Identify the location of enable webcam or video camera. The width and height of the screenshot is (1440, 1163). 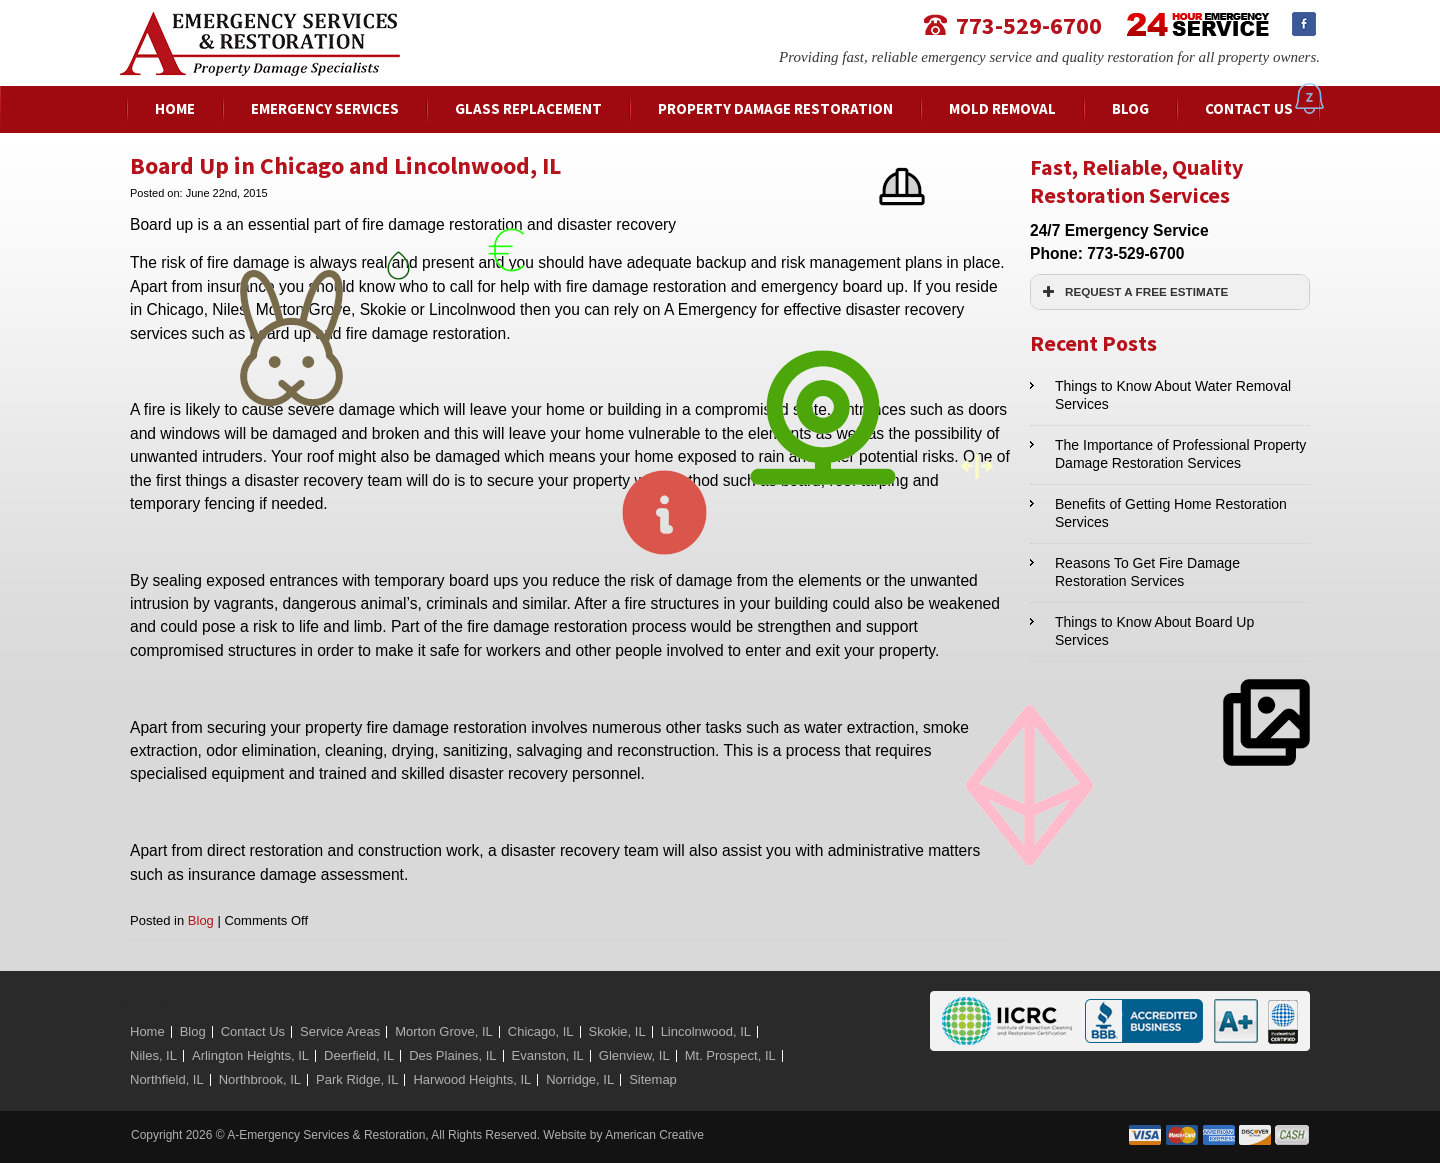
(823, 423).